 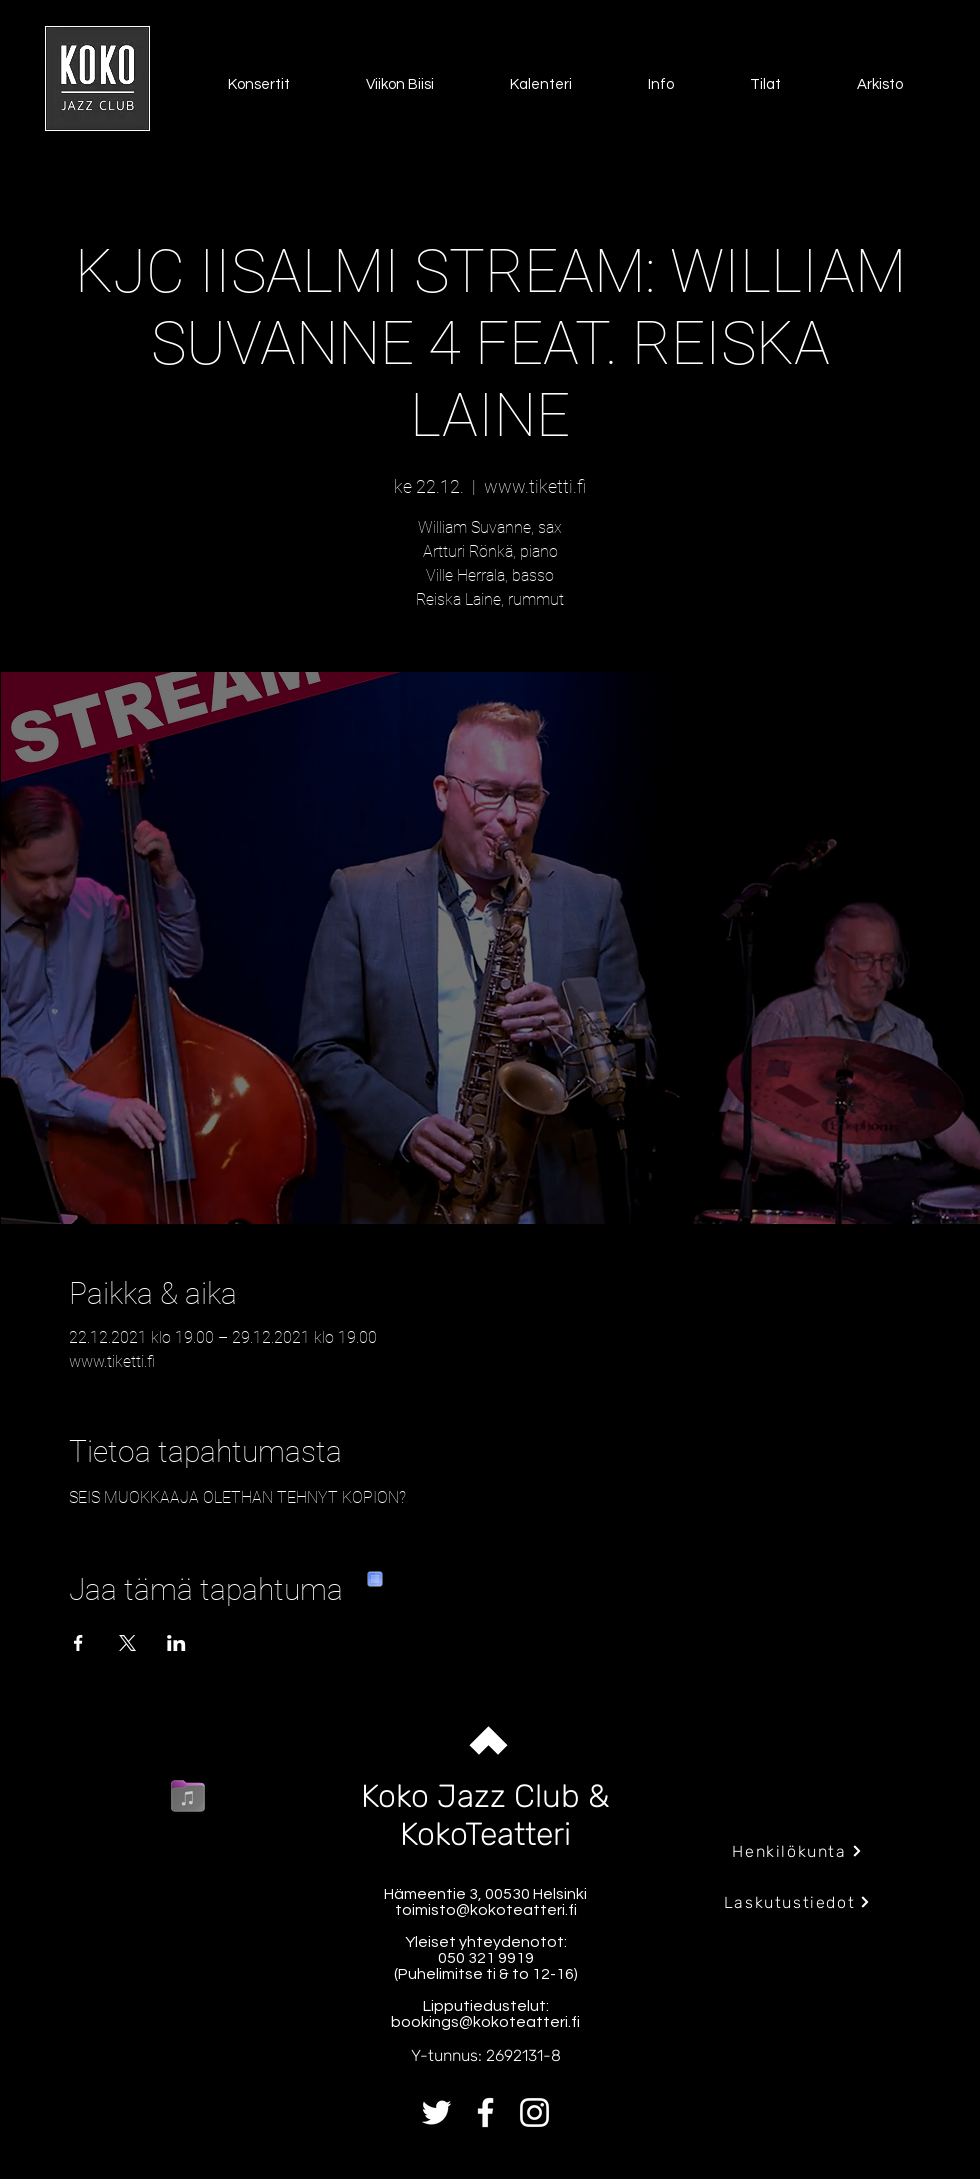 I want to click on open your music folder, so click(x=188, y=1796).